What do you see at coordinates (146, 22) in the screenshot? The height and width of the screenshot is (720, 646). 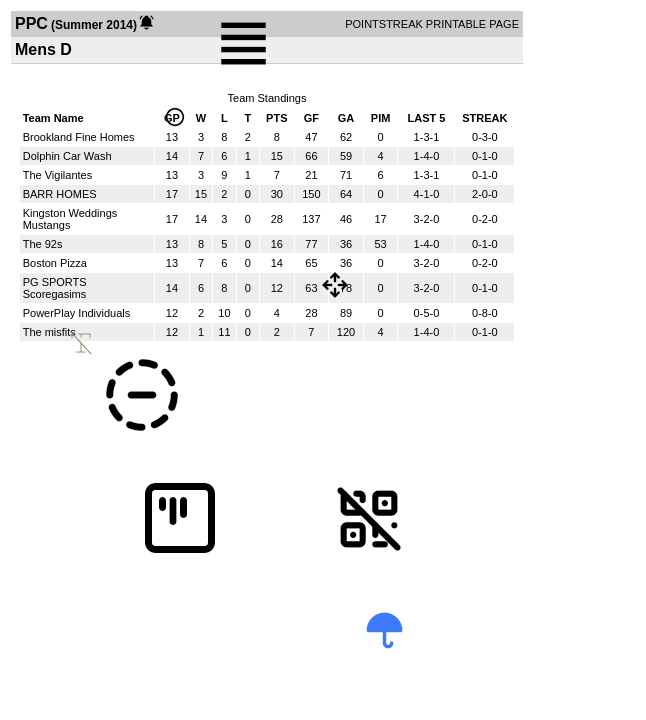 I see `indicates new notifications are available` at bounding box center [146, 22].